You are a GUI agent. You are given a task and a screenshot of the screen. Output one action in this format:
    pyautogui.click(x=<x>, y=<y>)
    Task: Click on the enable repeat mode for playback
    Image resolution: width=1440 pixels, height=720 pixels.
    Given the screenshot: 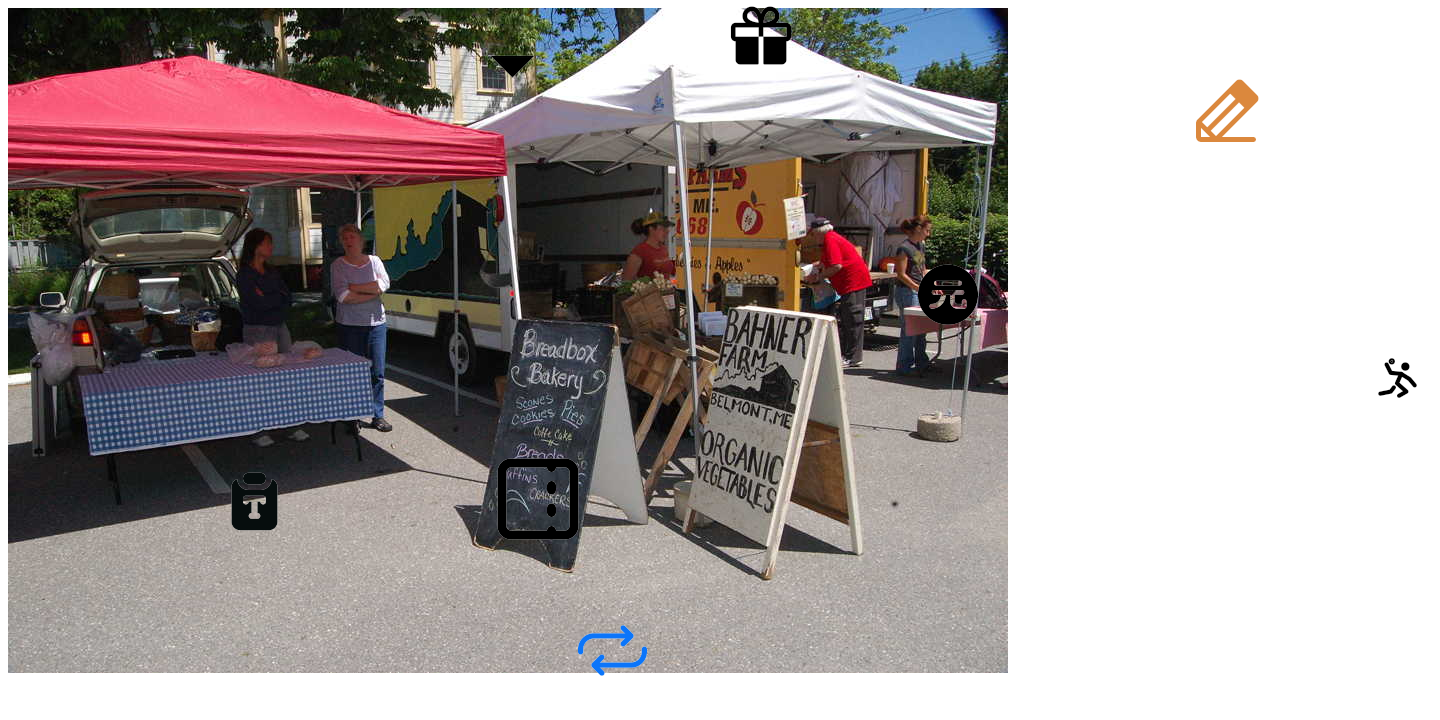 What is the action you would take?
    pyautogui.click(x=612, y=650)
    